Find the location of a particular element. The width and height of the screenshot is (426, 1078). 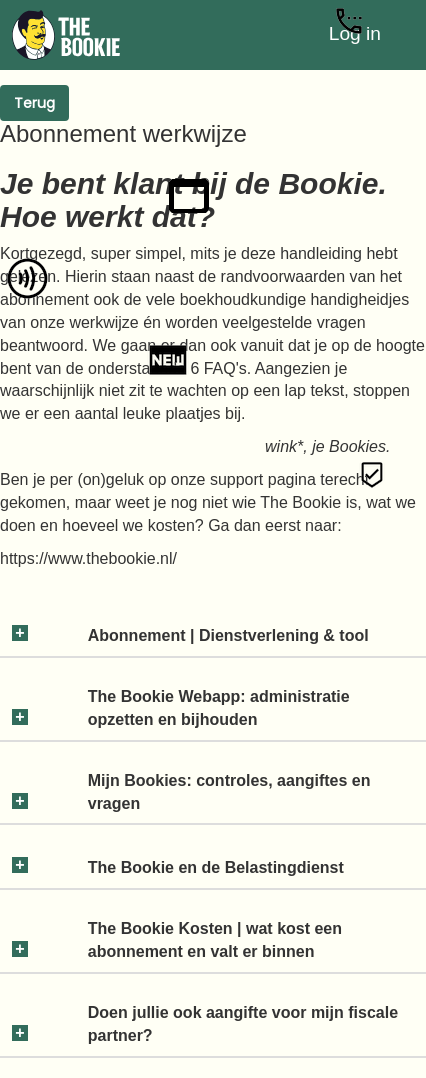

tap to pay with contactless payment is located at coordinates (27, 278).